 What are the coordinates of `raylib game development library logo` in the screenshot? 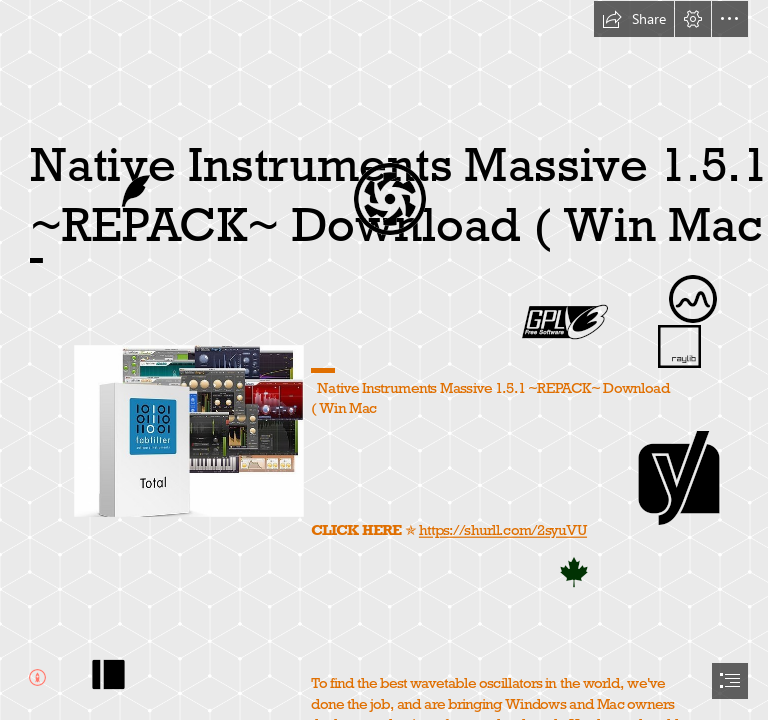 It's located at (679, 346).